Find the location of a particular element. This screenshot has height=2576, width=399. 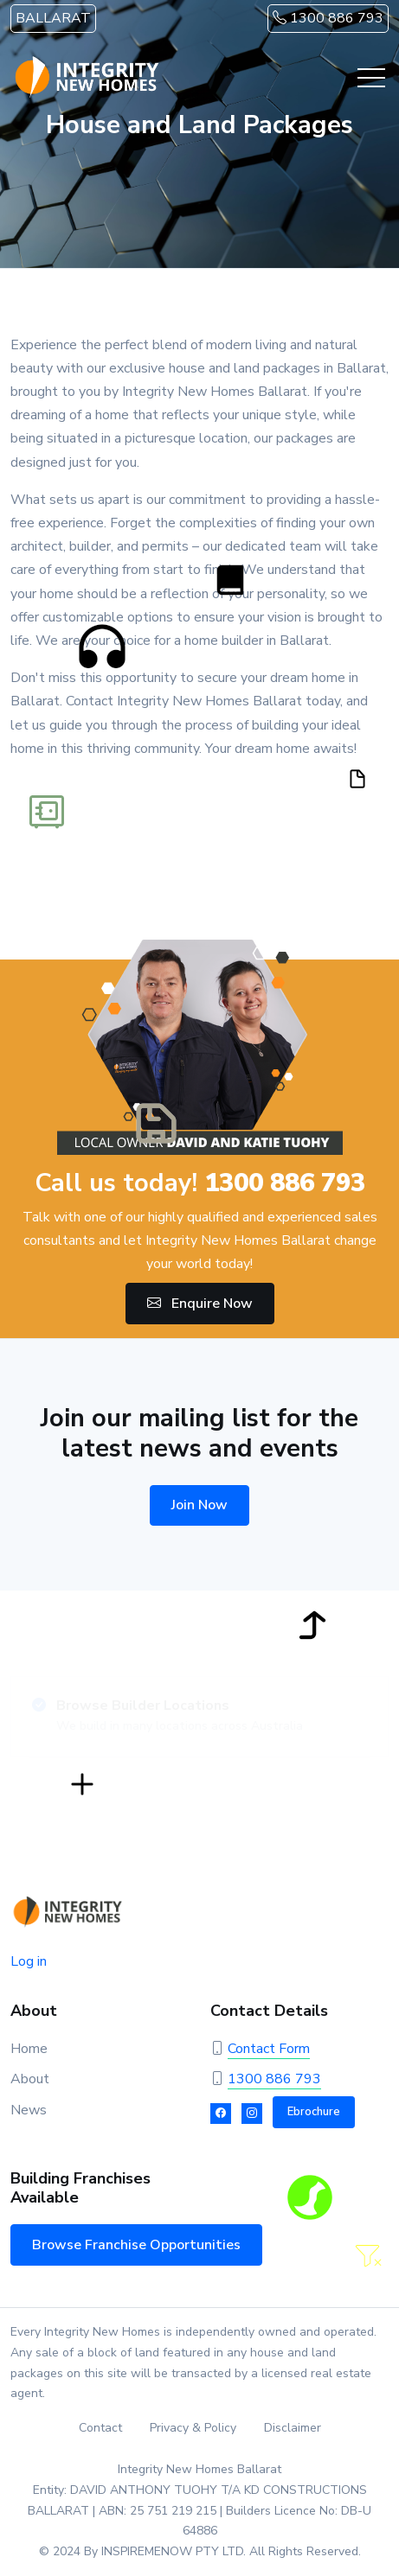

listen to audio or music is located at coordinates (102, 647).